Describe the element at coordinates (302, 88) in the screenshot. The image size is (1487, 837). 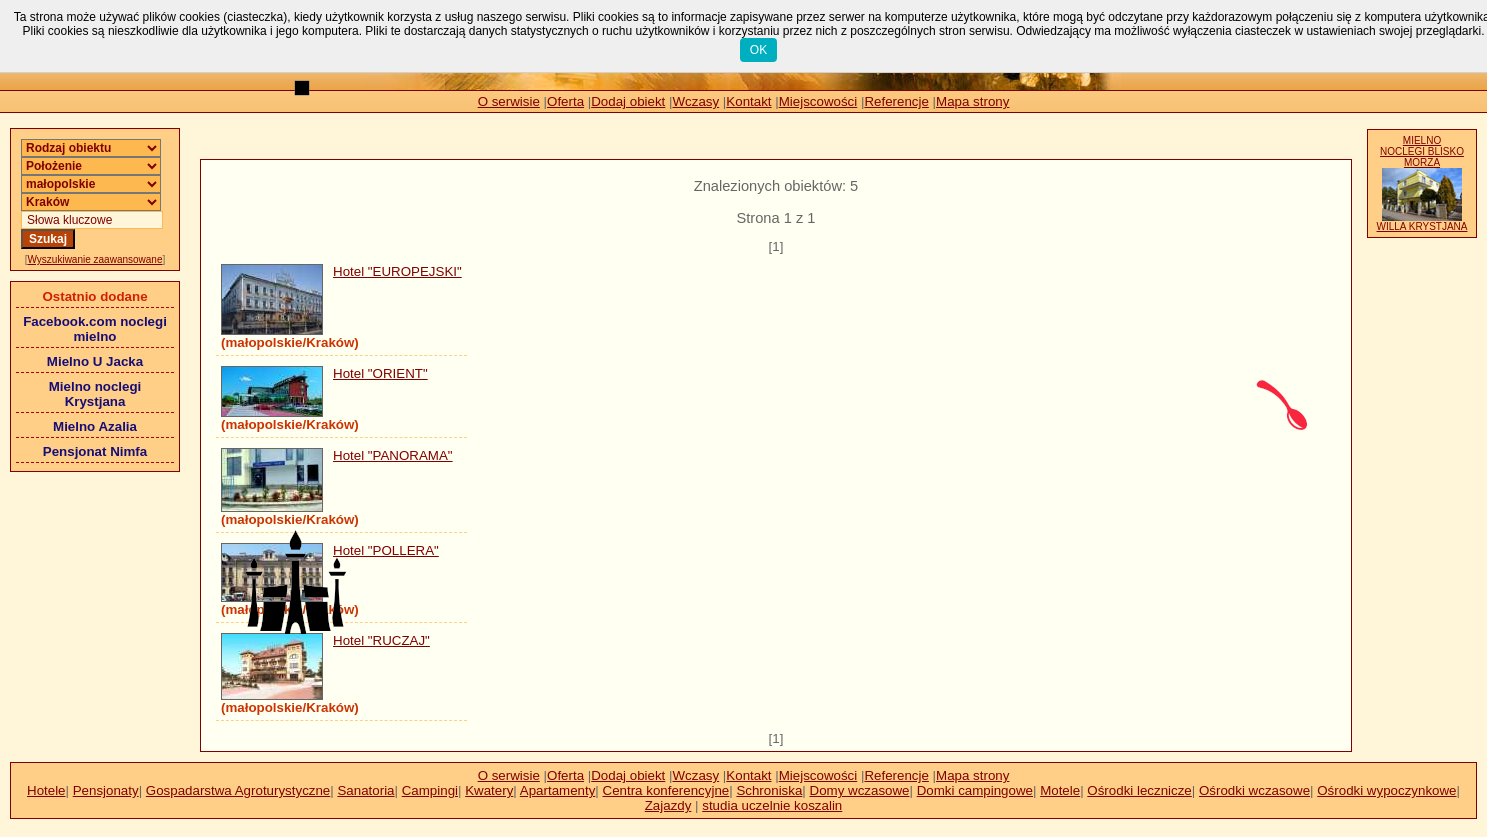
I see `placeholder for empty content area` at that location.